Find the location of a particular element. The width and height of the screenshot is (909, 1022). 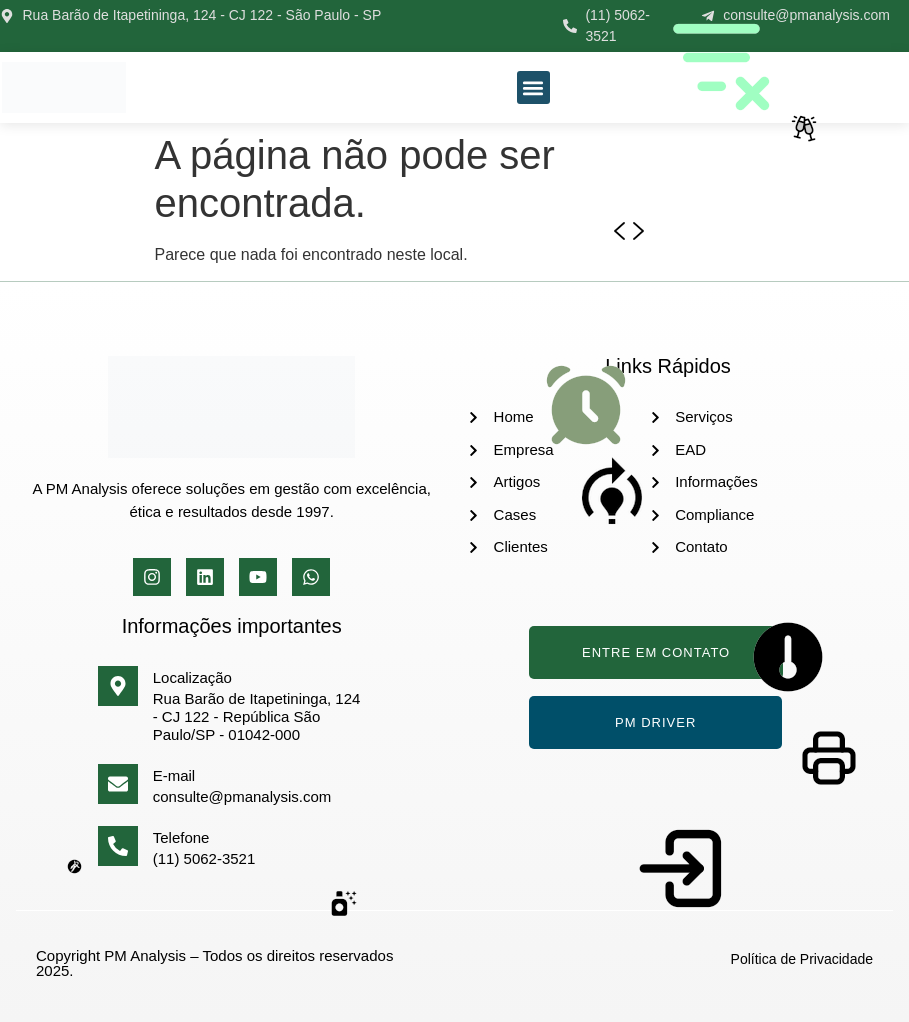

view current speed or performance level is located at coordinates (788, 657).